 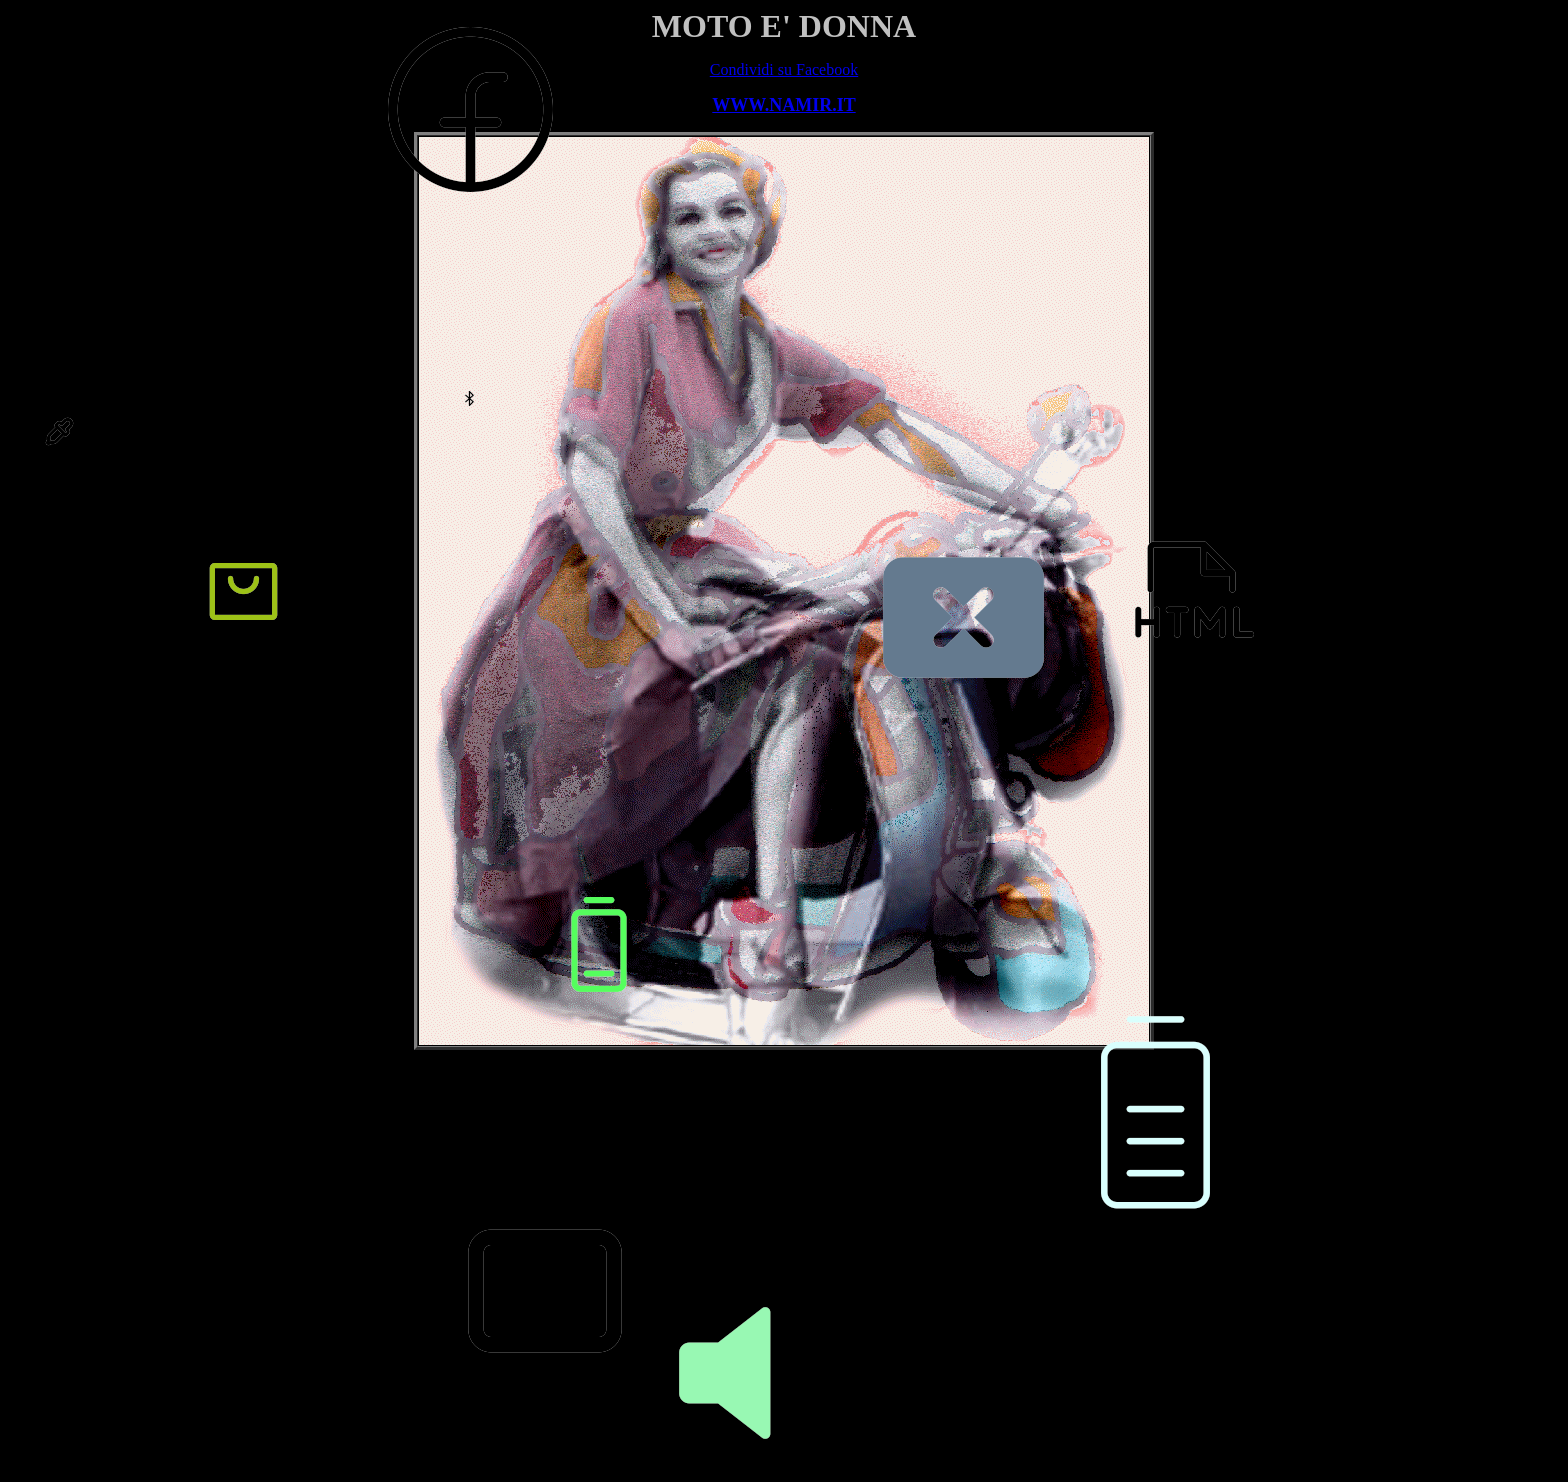 I want to click on select or define a rectangular area, so click(x=545, y=1291).